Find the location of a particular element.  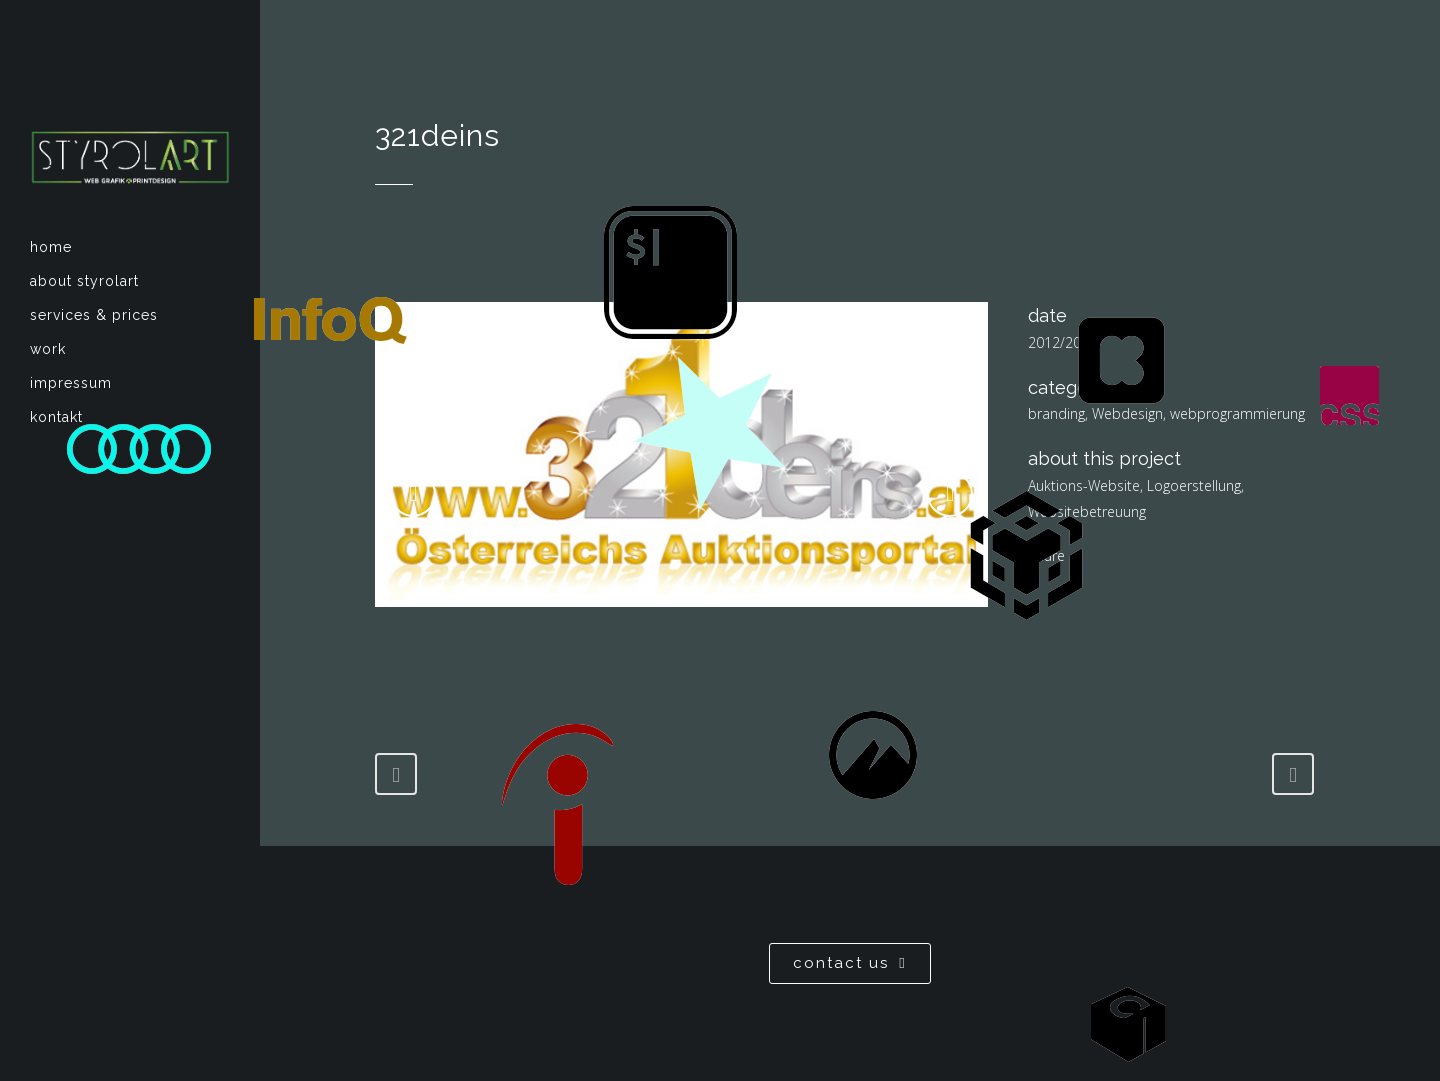

Audi brand or vehicle information is located at coordinates (139, 449).